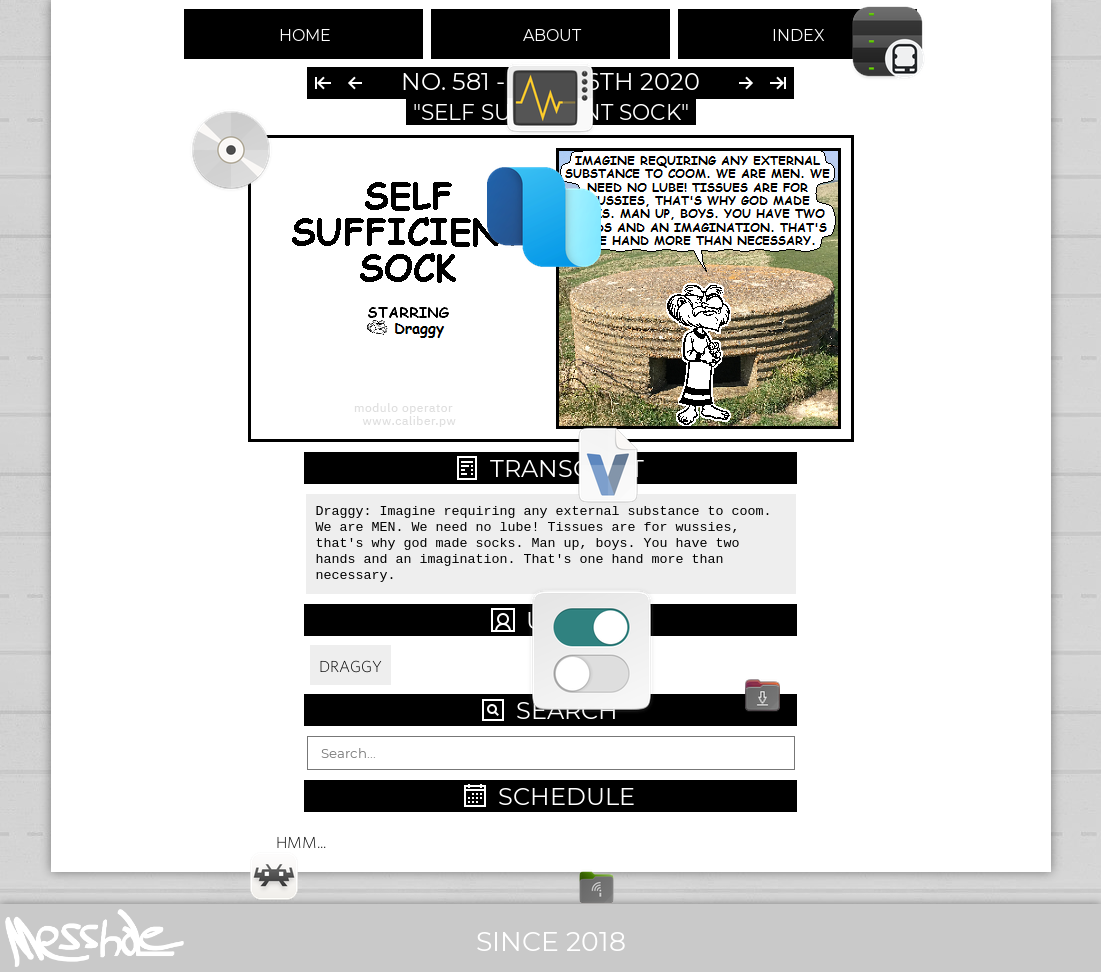 The width and height of the screenshot is (1101, 972). I want to click on open system settings or preferences, so click(591, 650).